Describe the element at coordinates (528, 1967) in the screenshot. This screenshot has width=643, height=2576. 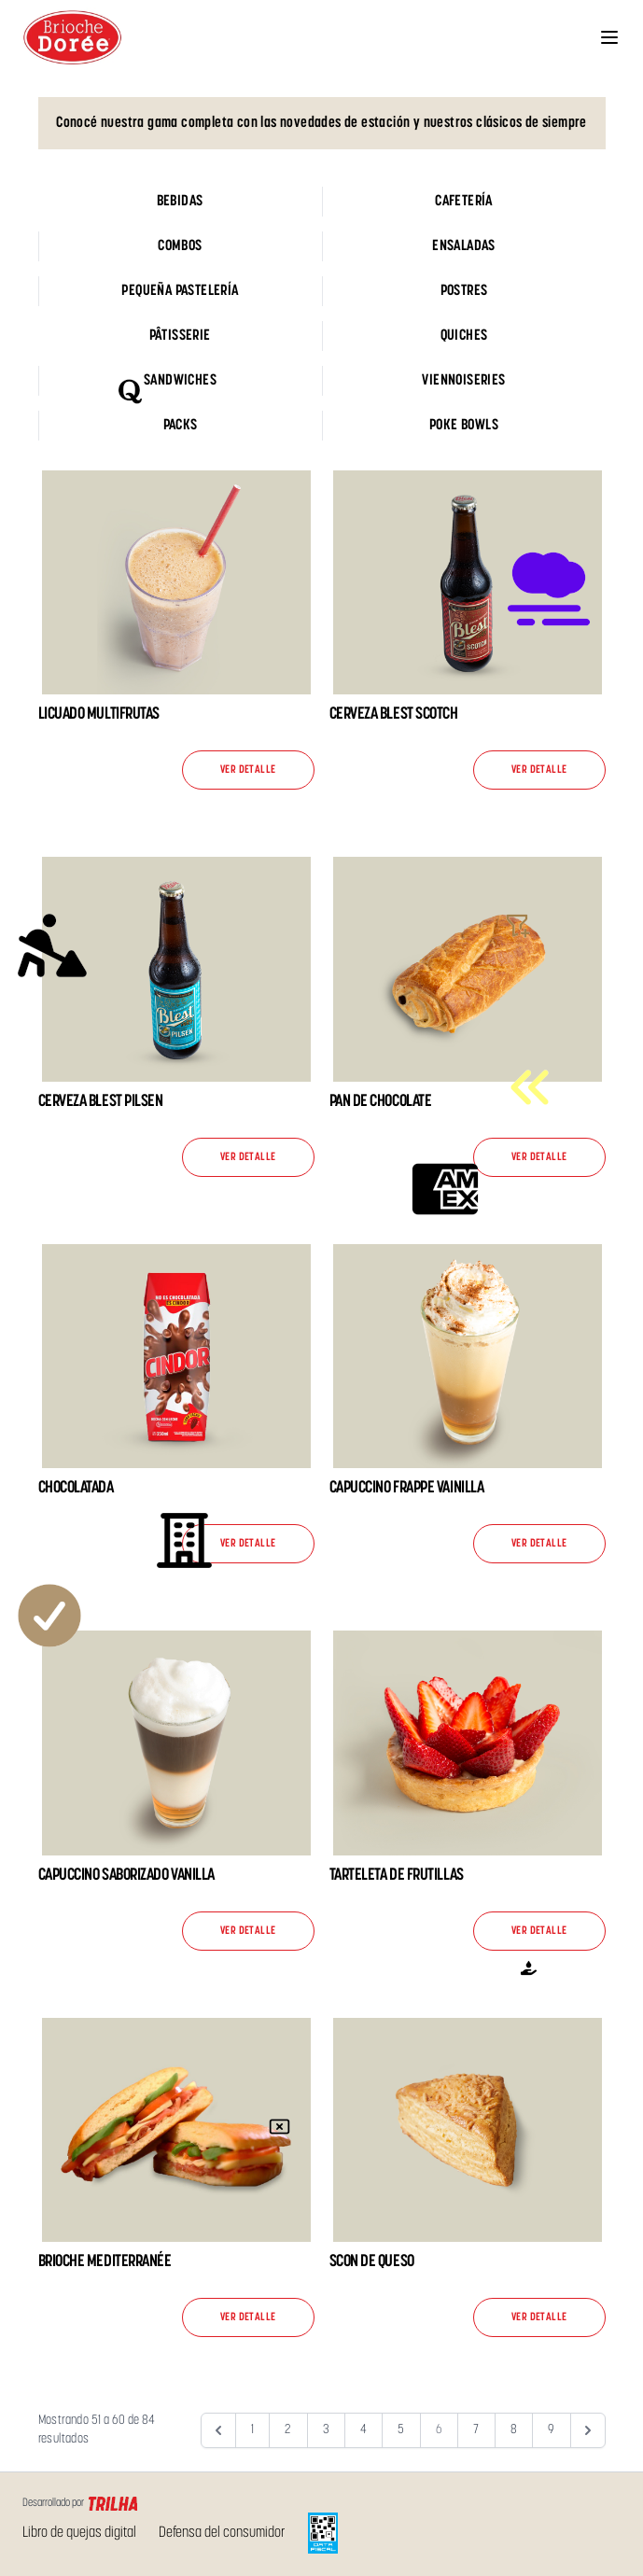
I see `access water conservation settings` at that location.